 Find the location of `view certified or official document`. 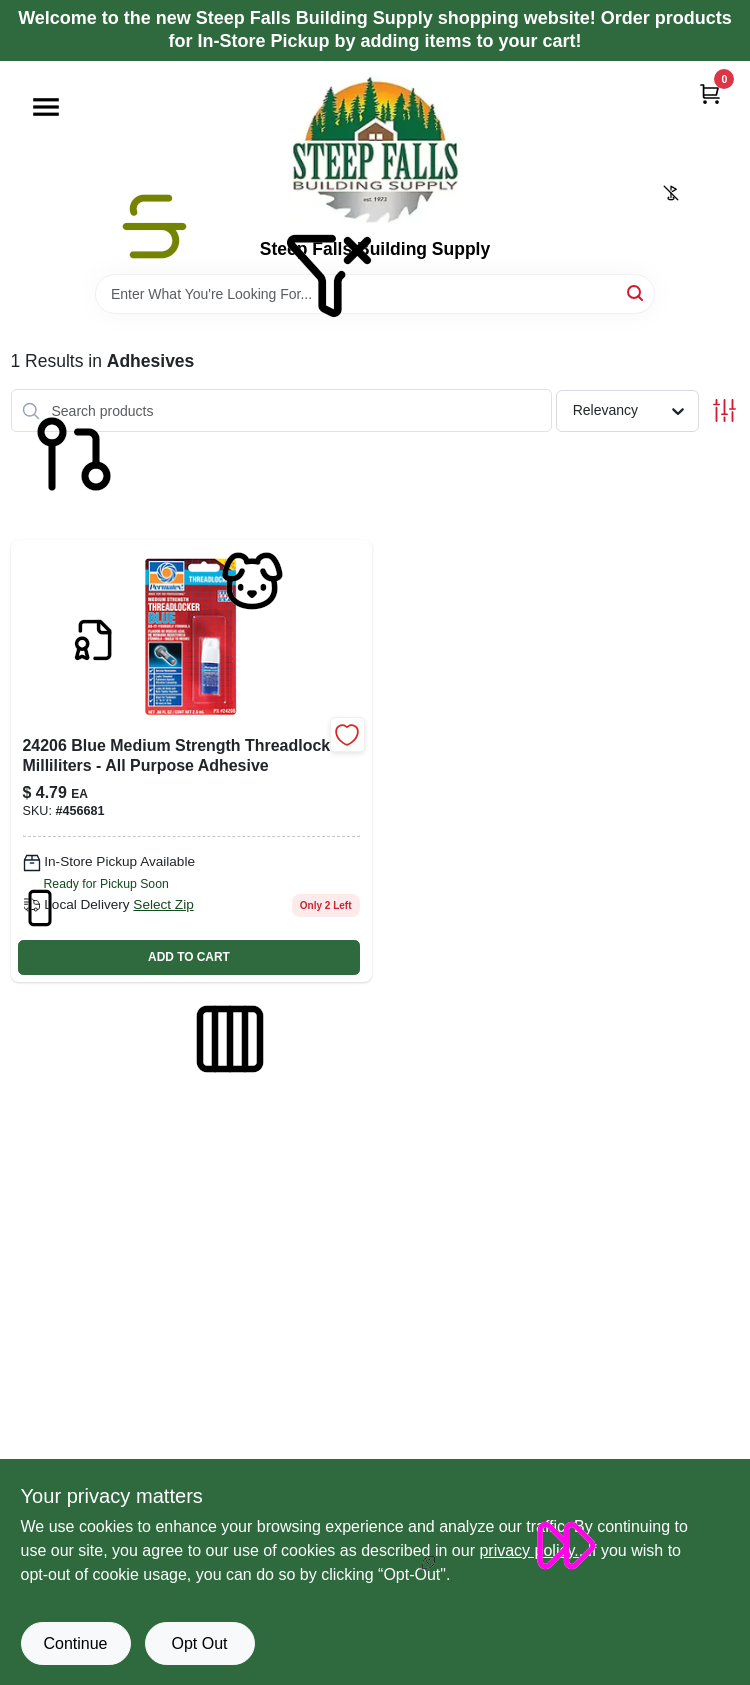

view certified or official document is located at coordinates (95, 640).